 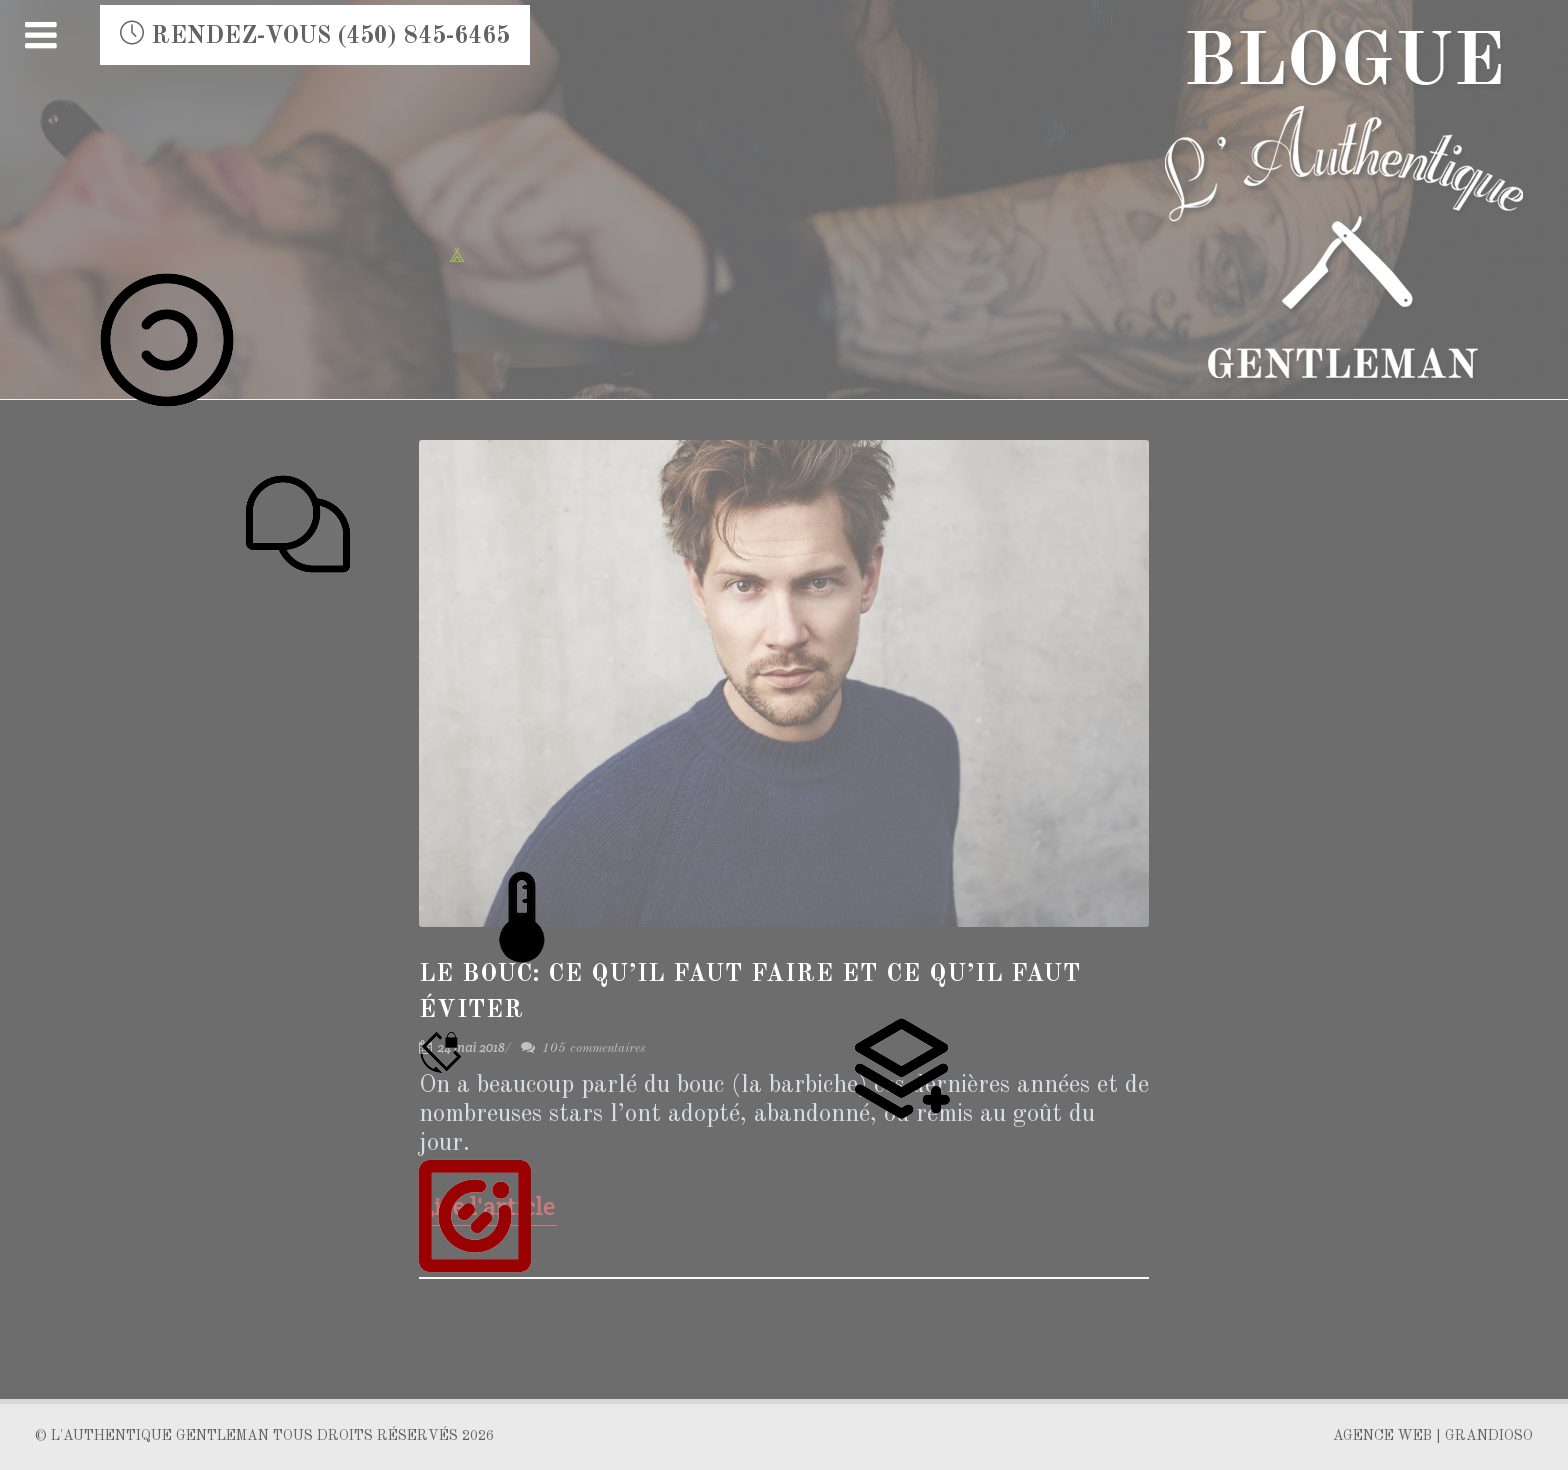 I want to click on access laundry or washing machine controls, so click(x=475, y=1216).